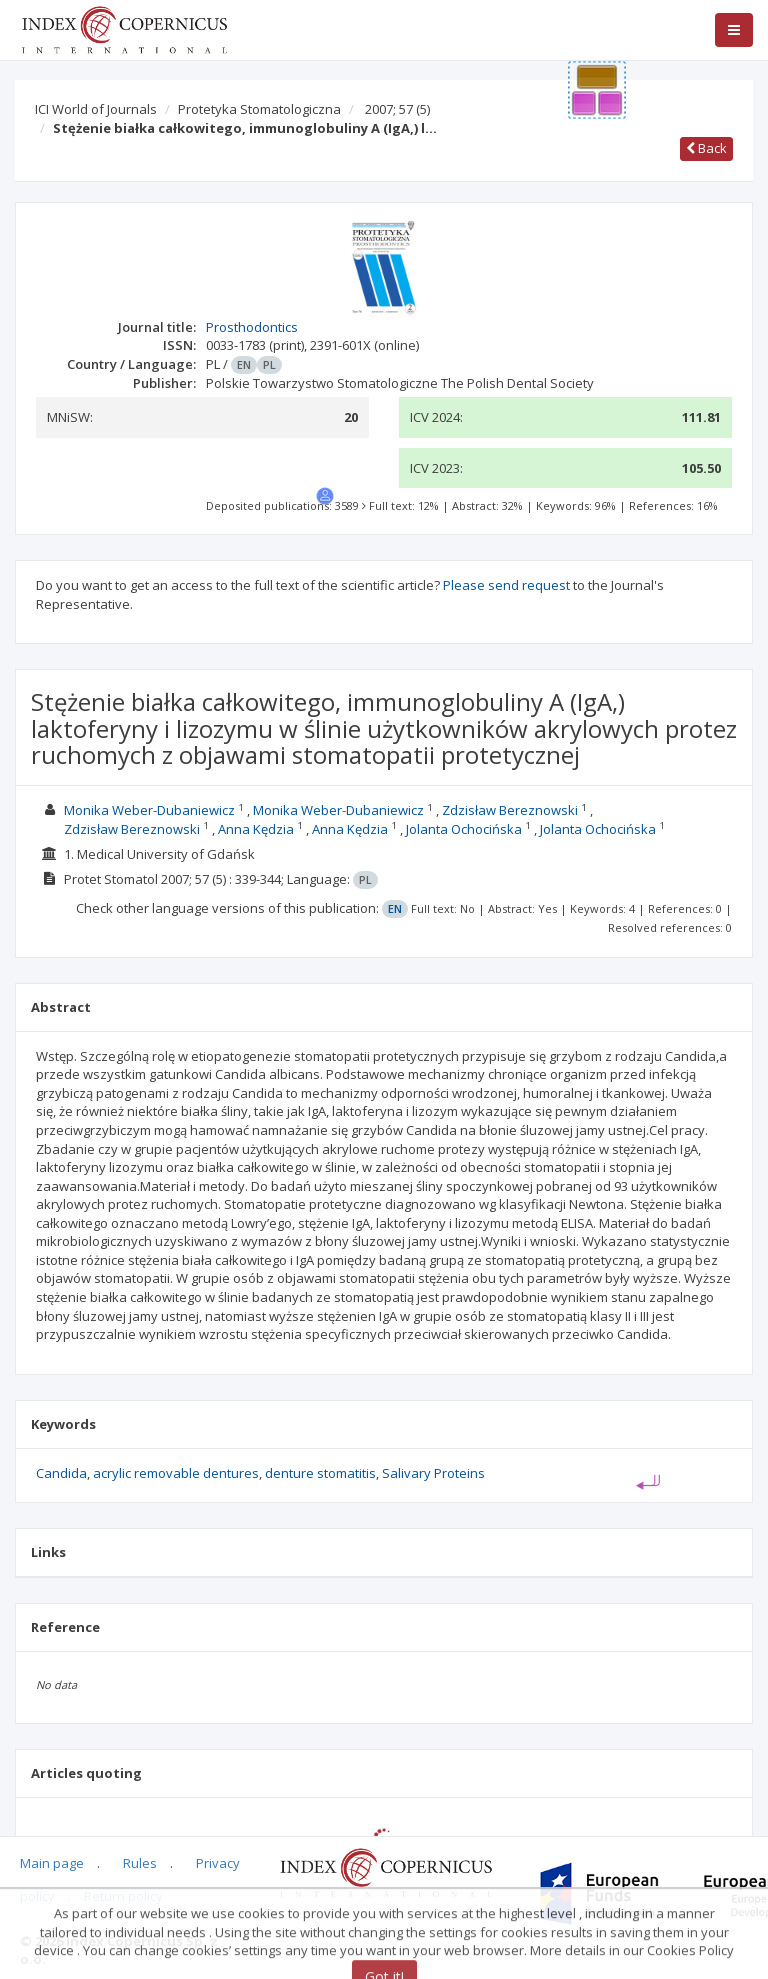  I want to click on indicates a personal or user-owned item, so click(325, 496).